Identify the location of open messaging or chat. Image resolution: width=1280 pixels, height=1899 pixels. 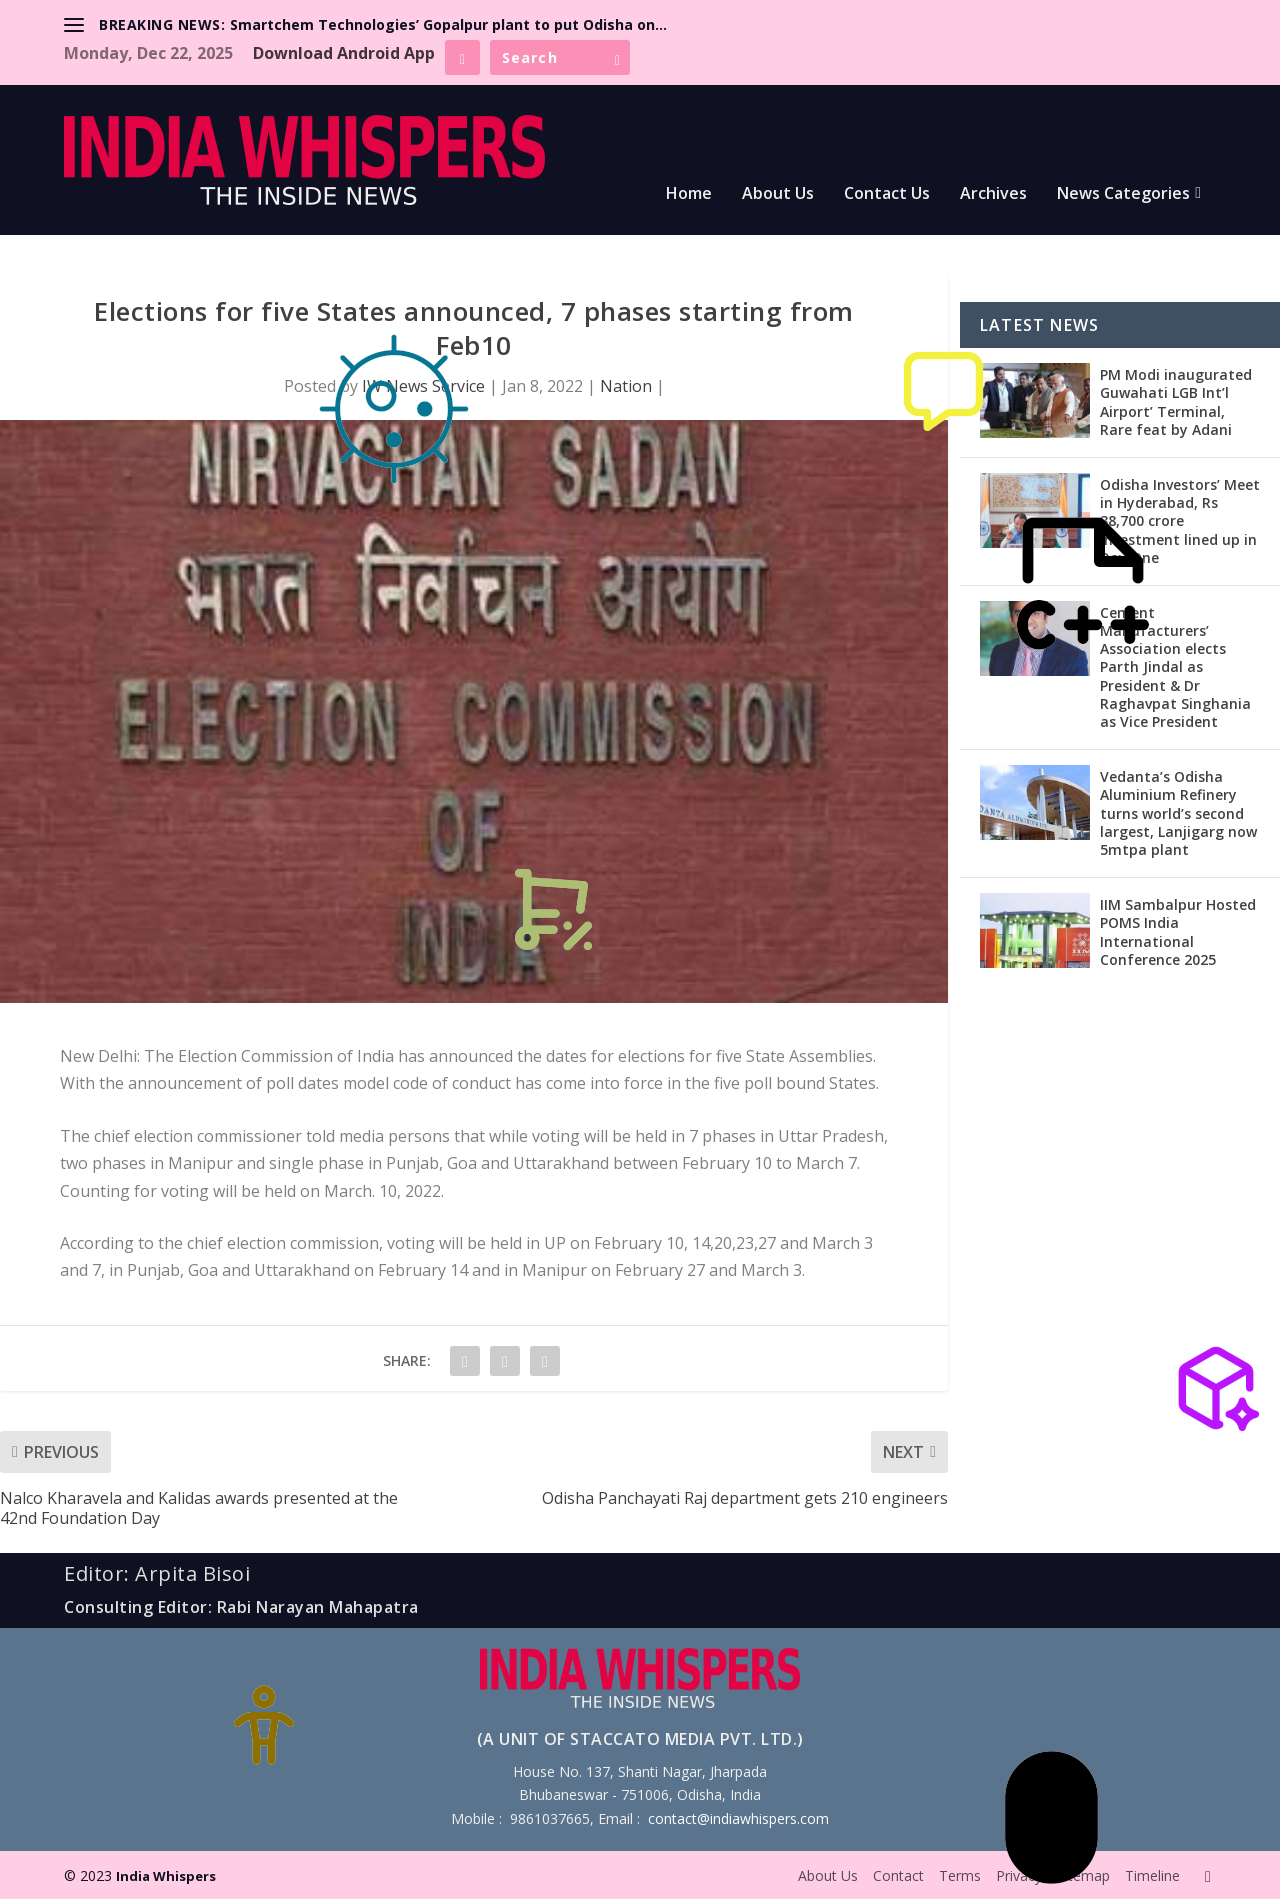
(943, 386).